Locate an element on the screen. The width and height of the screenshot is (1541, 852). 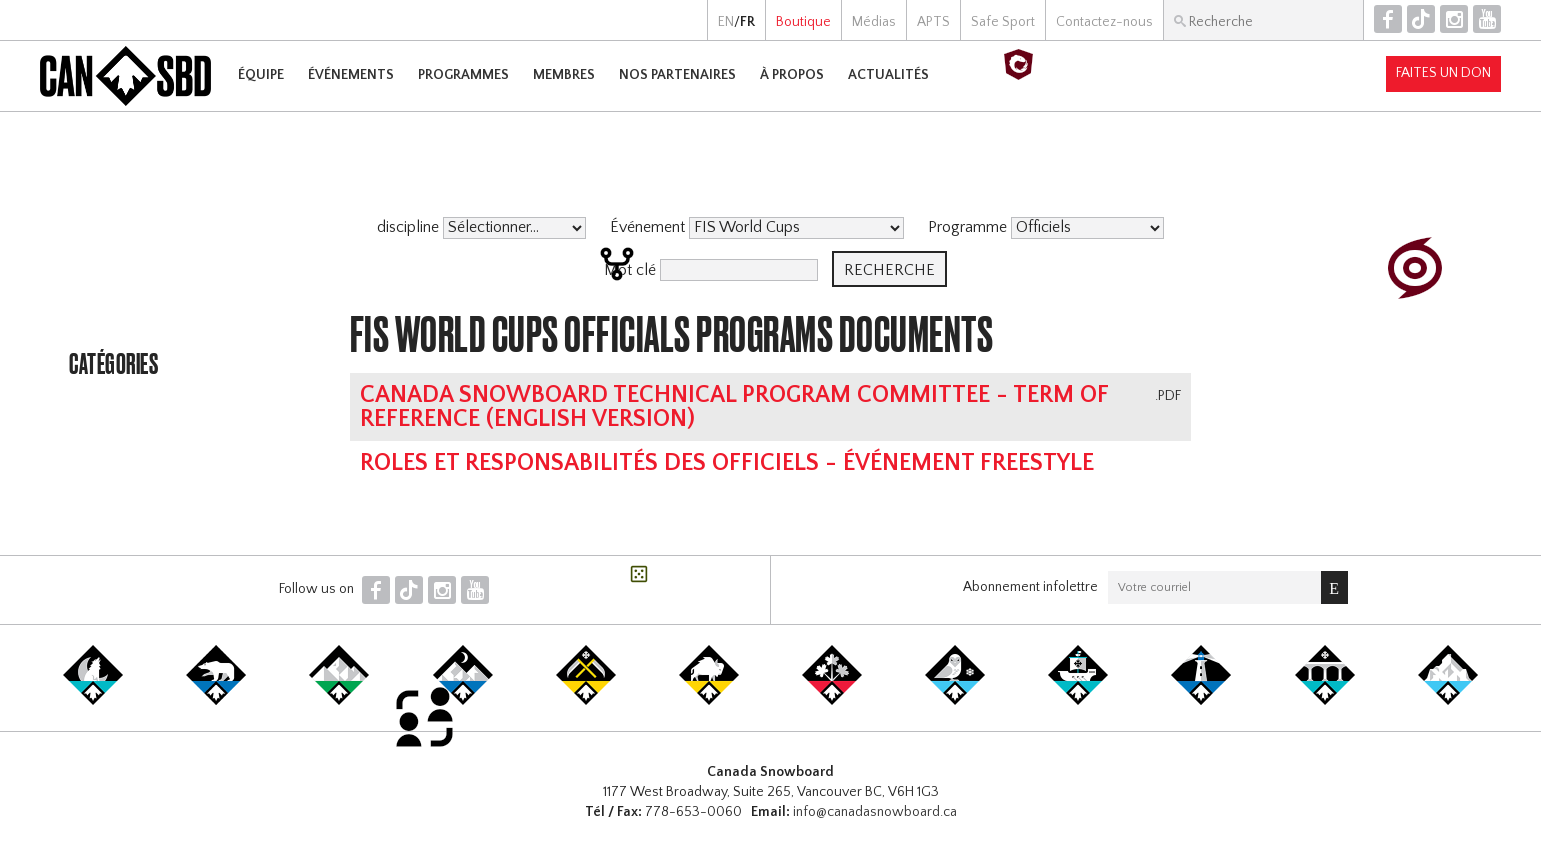
indicates typhoon or hurricane weather alert is located at coordinates (1415, 268).